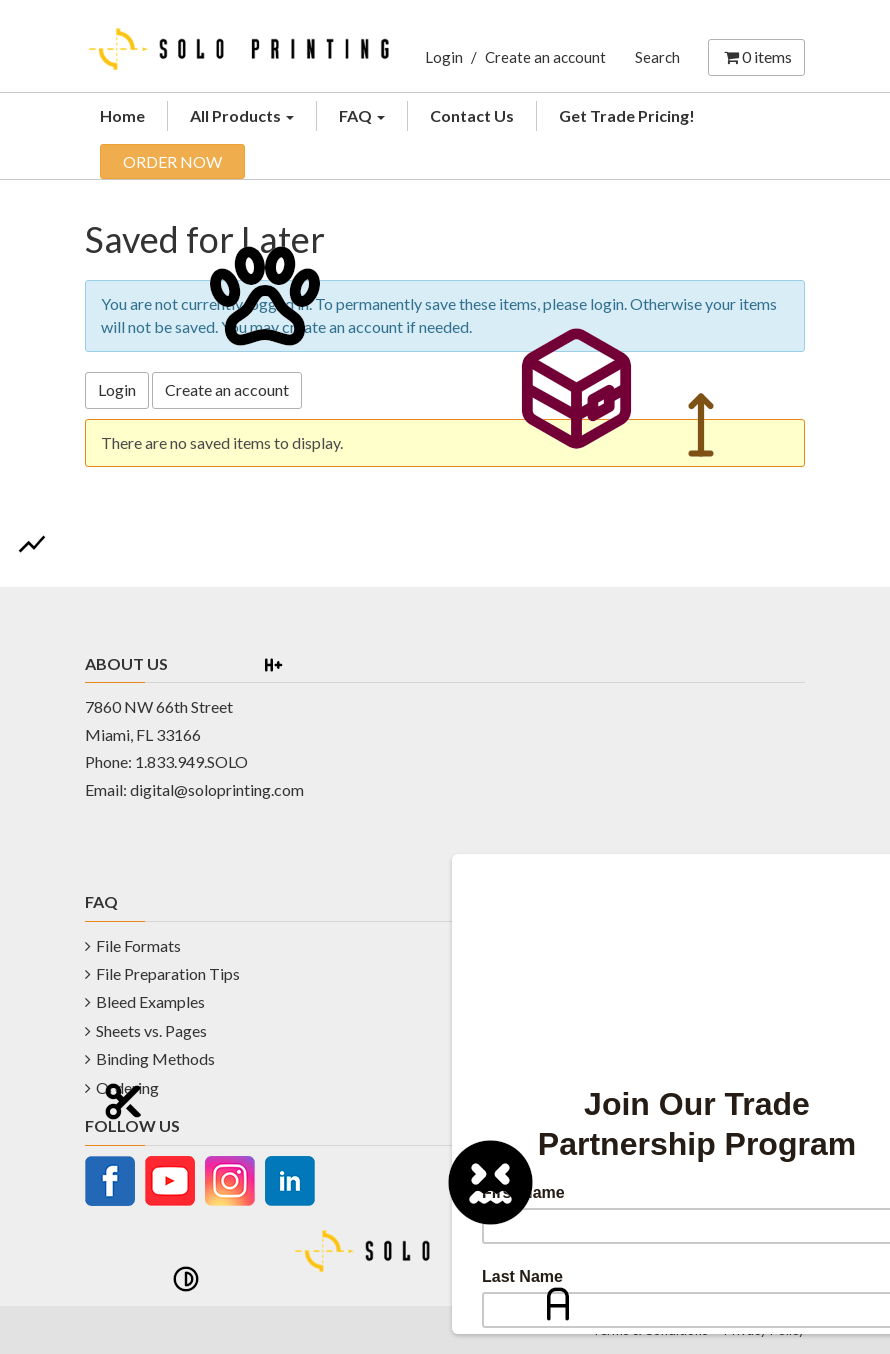 Image resolution: width=890 pixels, height=1354 pixels. Describe the element at coordinates (265, 296) in the screenshot. I see `access pet-related features or settings` at that location.